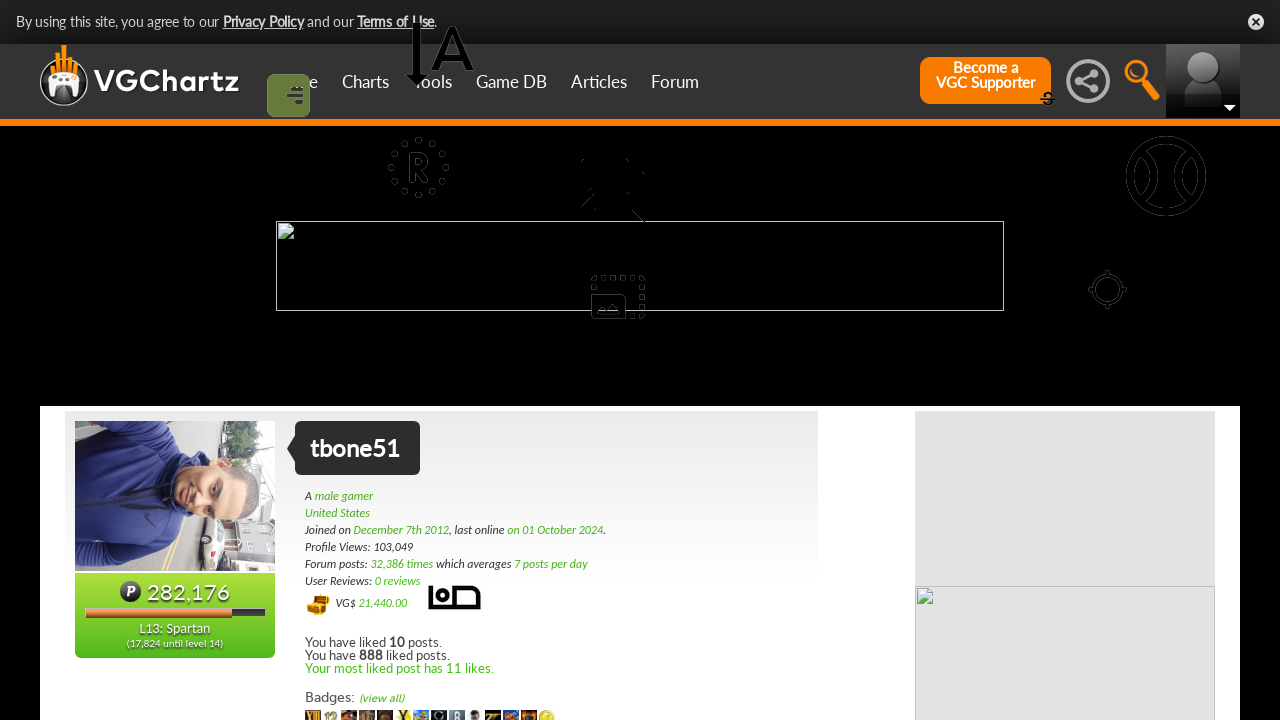  I want to click on searching for current location, so click(1107, 289).